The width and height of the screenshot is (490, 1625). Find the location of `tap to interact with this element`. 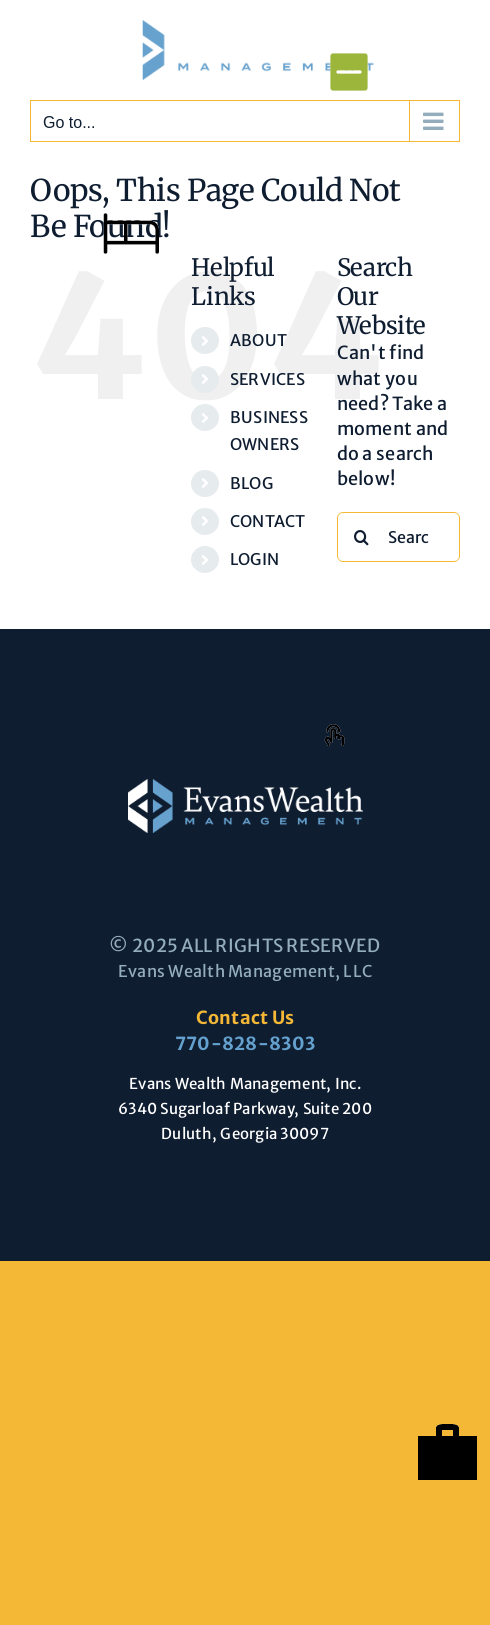

tap to interact with this element is located at coordinates (334, 735).